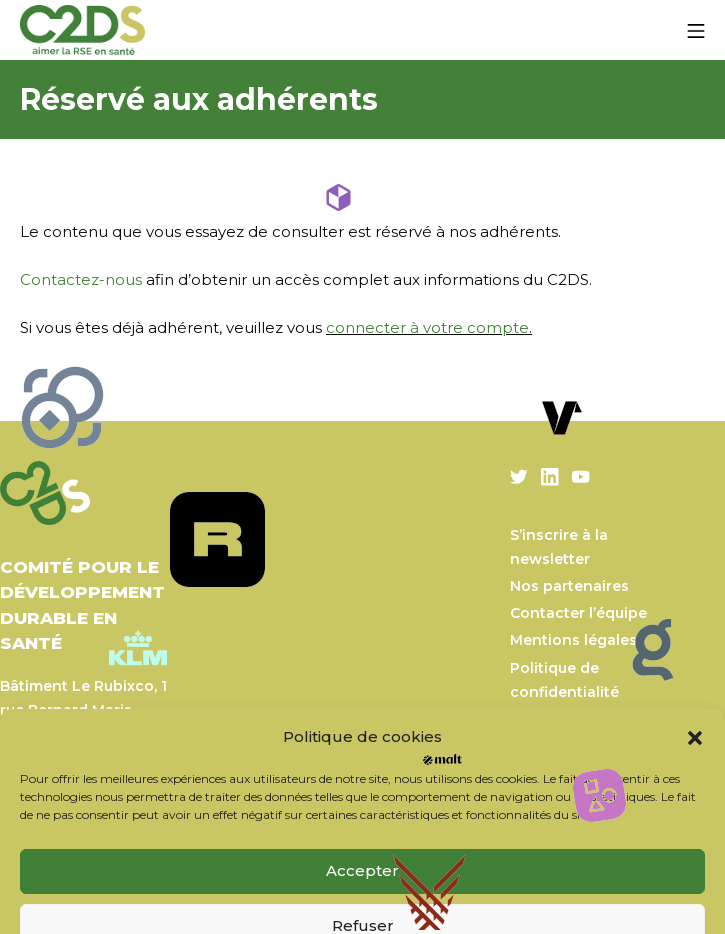  Describe the element at coordinates (62, 407) in the screenshot. I see `swap or exchange tokens/cryptocurrency` at that location.